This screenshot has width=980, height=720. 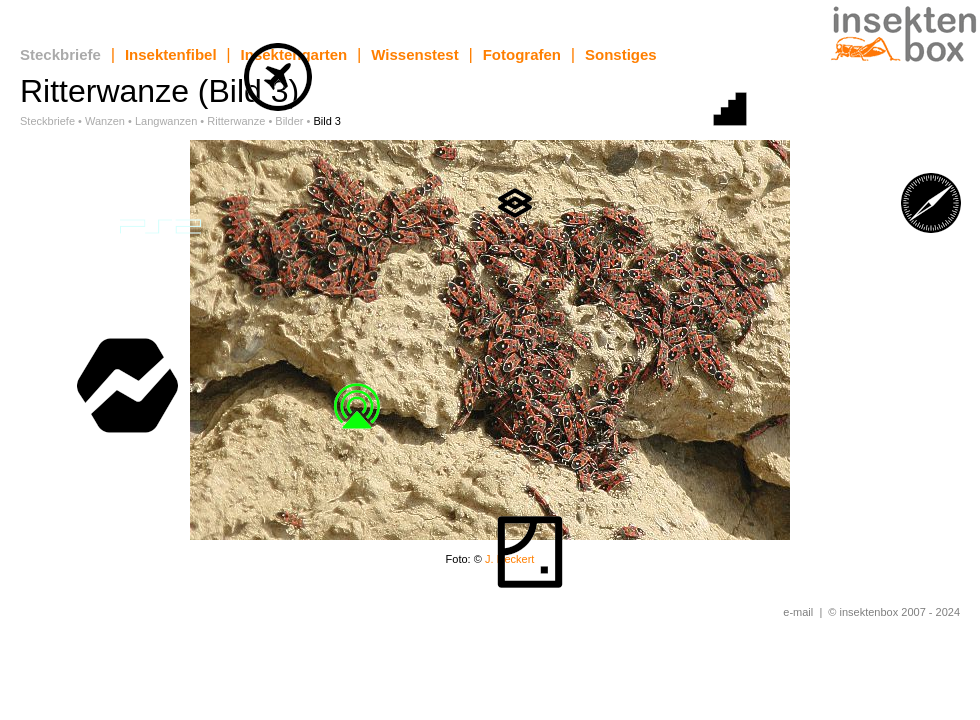 I want to click on playstation 2 brand logo, so click(x=160, y=226).